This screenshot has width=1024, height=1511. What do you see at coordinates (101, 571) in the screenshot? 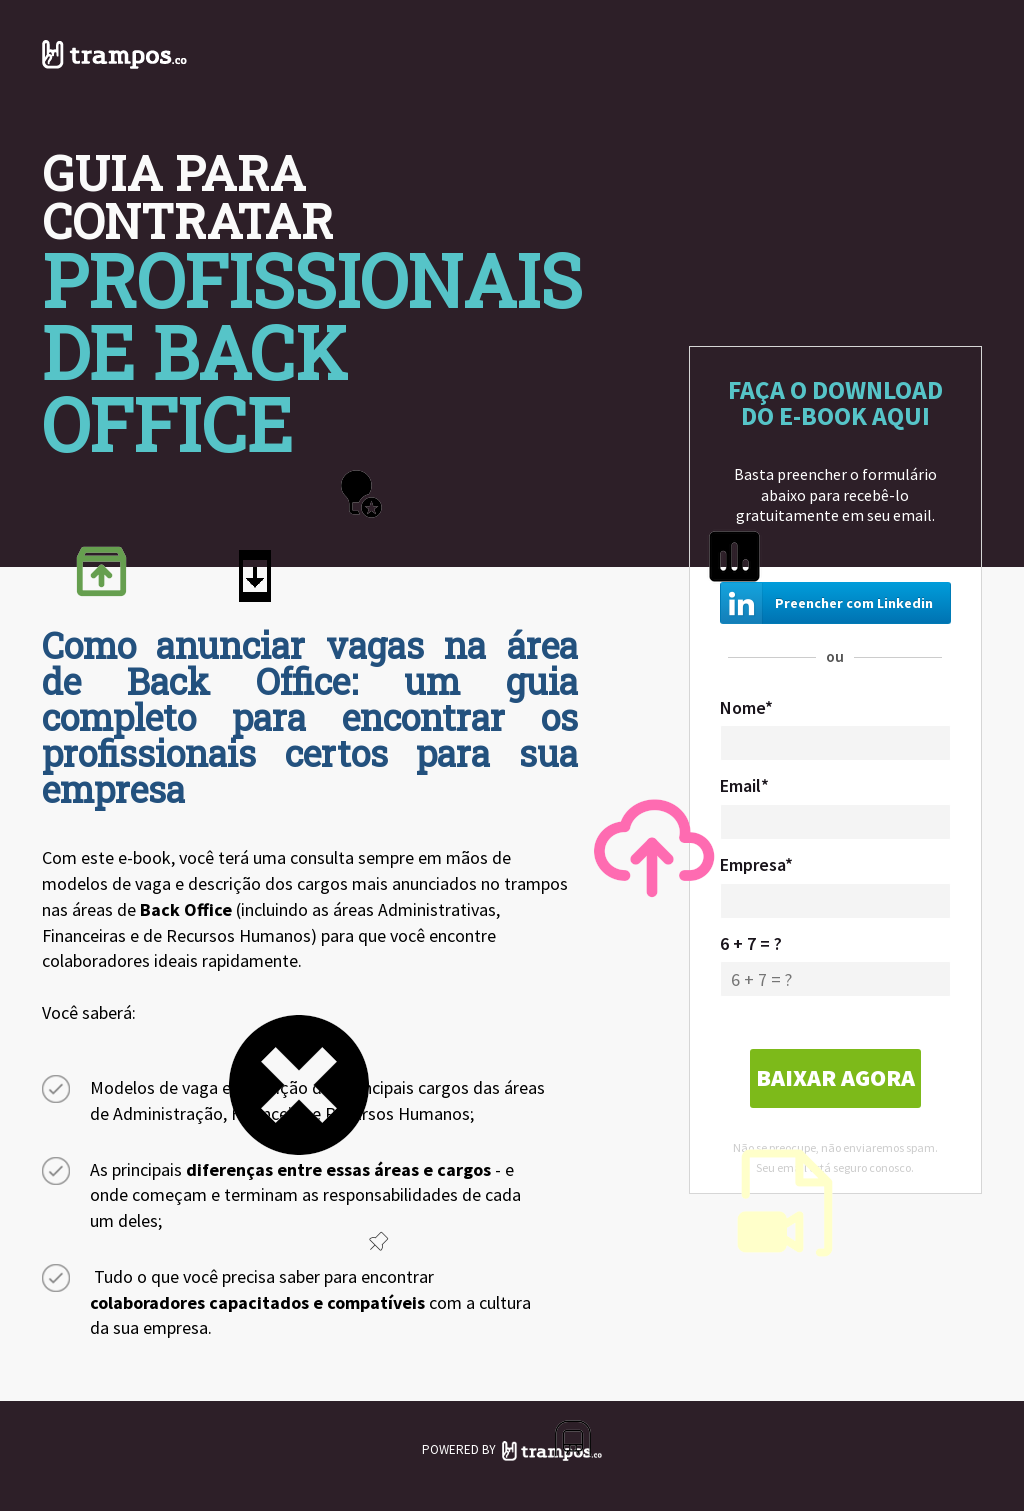
I see `upload or export a package` at bounding box center [101, 571].